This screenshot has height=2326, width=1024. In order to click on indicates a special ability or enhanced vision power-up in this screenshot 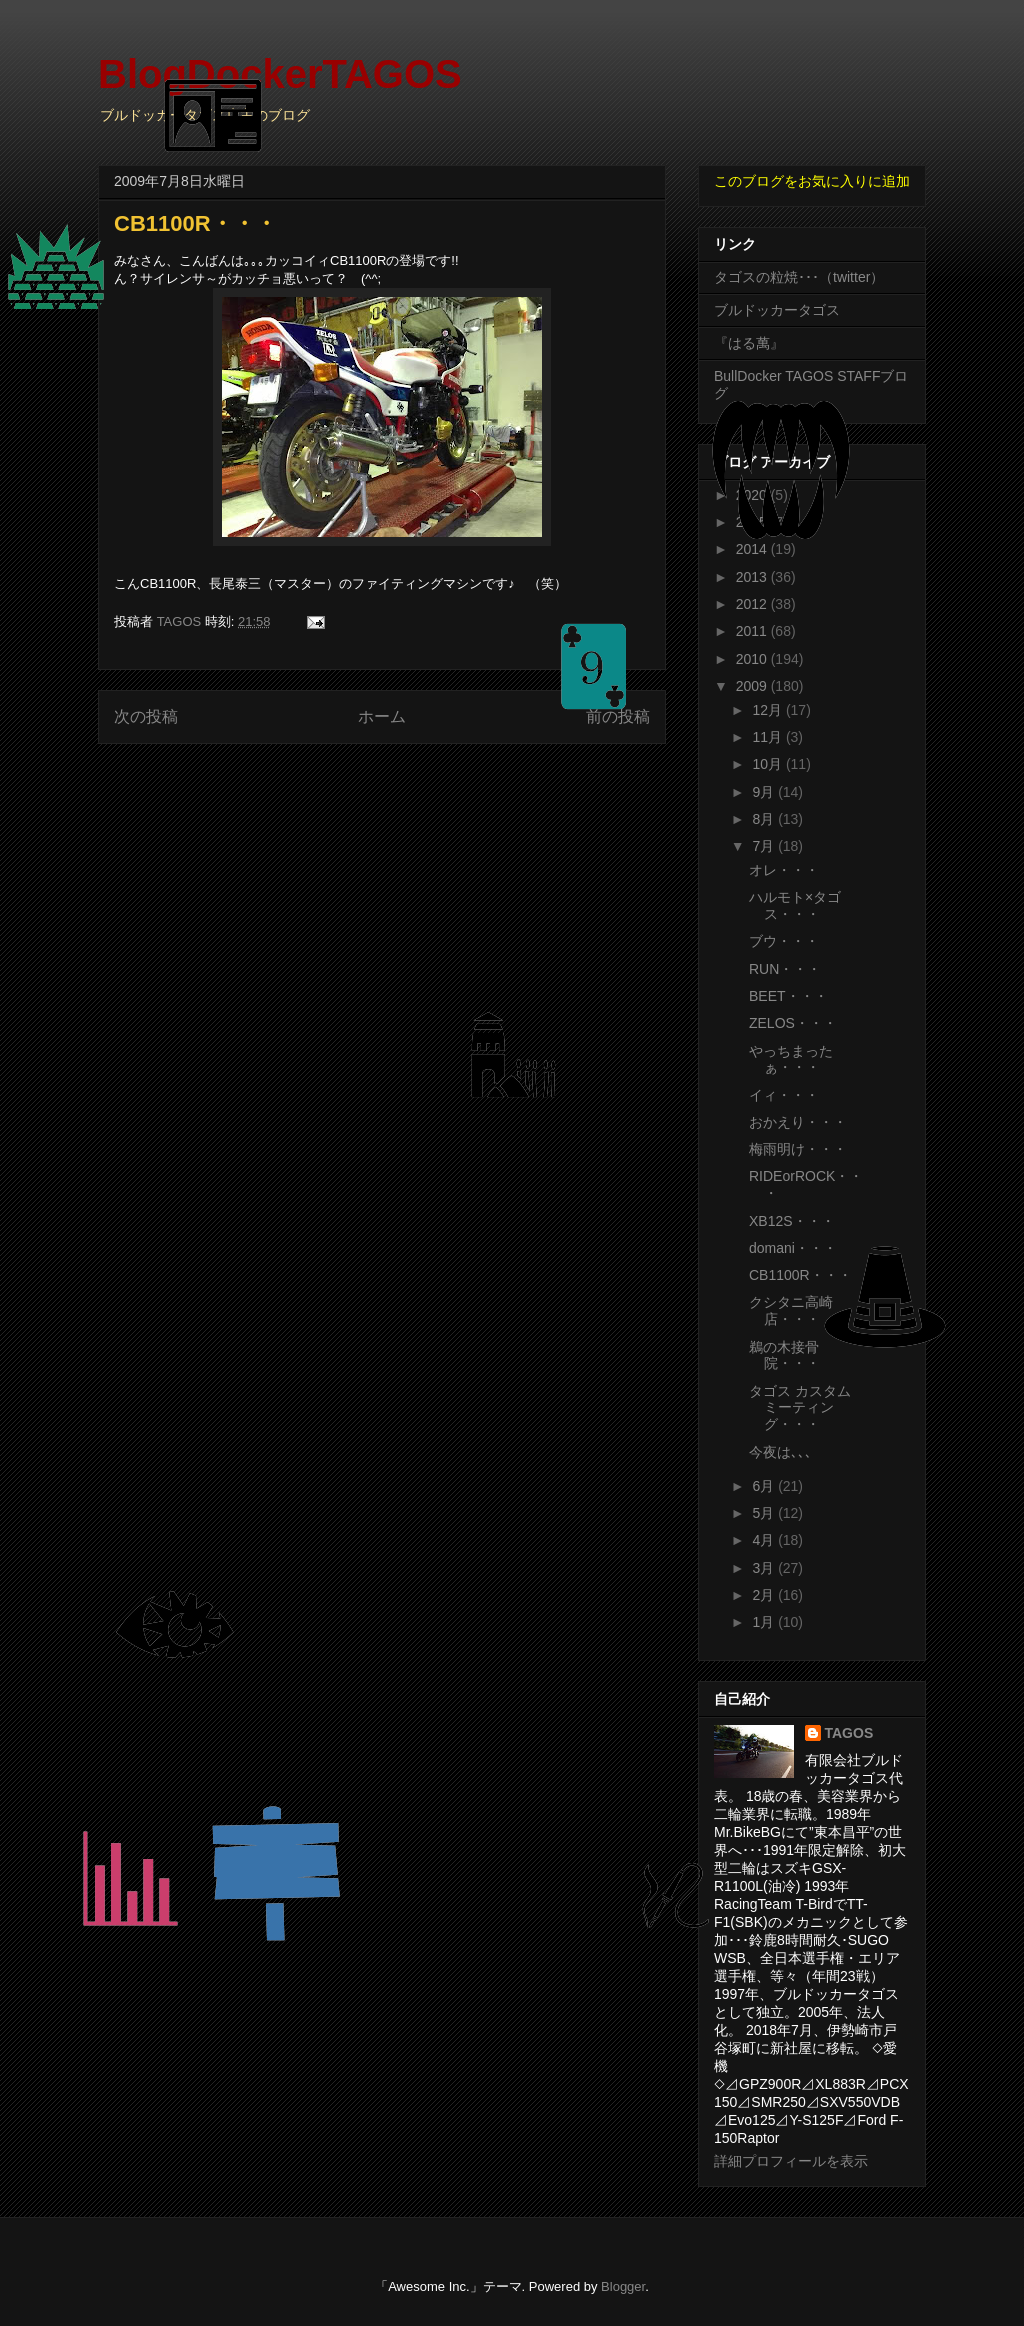, I will do `click(174, 1630)`.